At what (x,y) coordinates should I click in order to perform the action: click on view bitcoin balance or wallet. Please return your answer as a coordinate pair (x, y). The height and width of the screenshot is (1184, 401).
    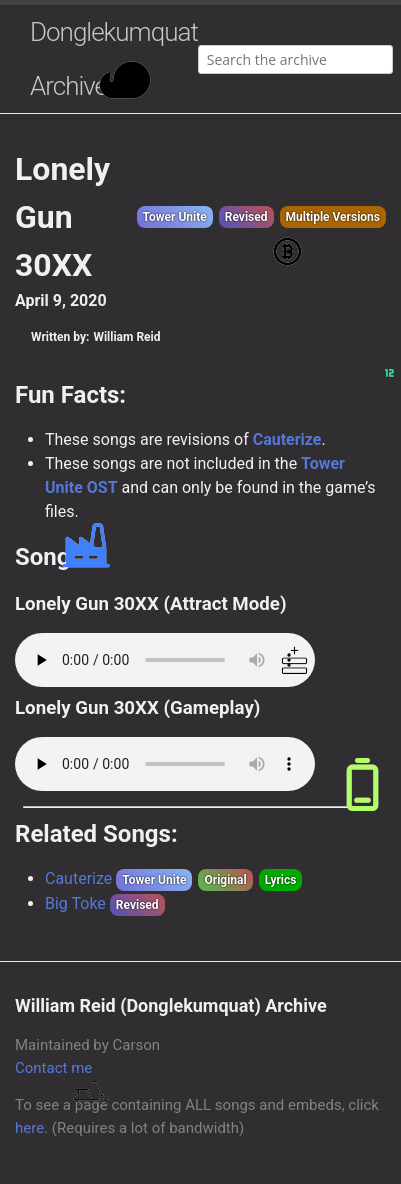
    Looking at the image, I should click on (287, 251).